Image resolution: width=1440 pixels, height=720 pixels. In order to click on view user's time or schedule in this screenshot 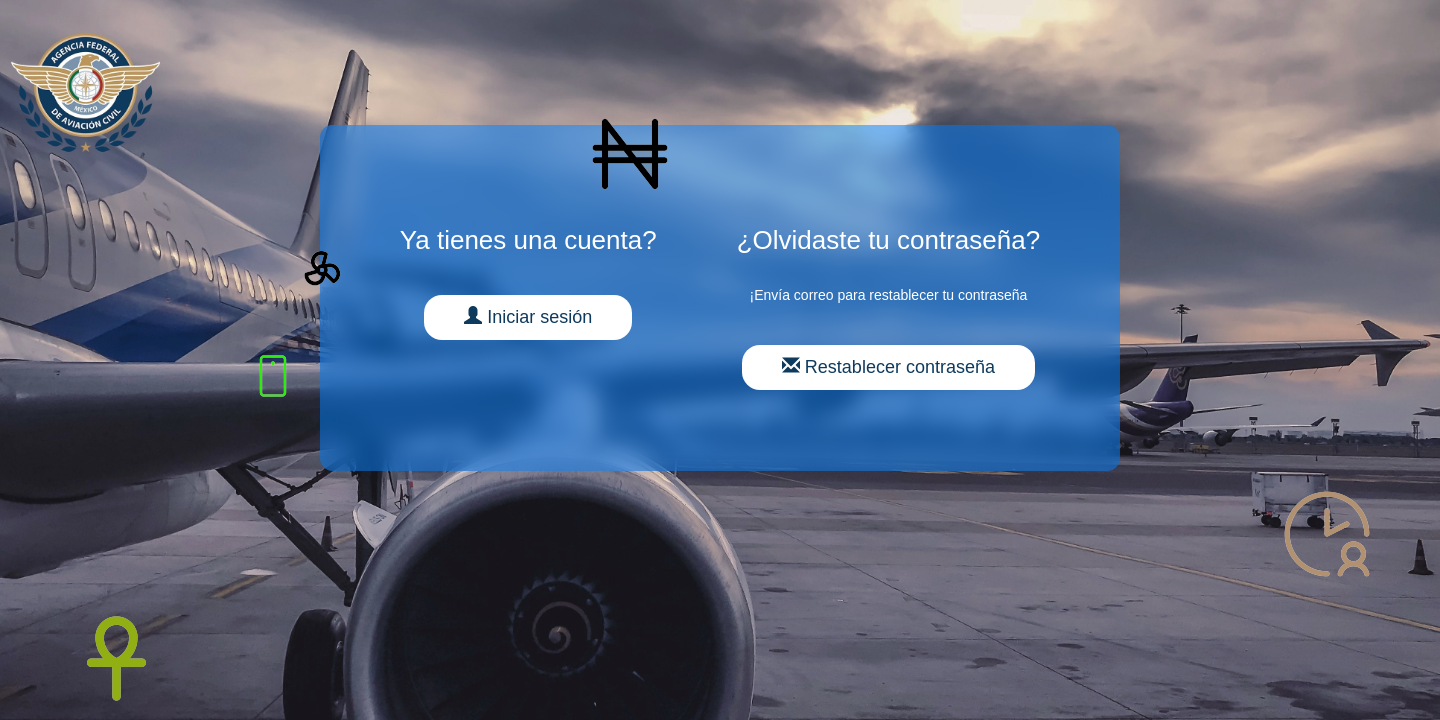, I will do `click(1327, 534)`.